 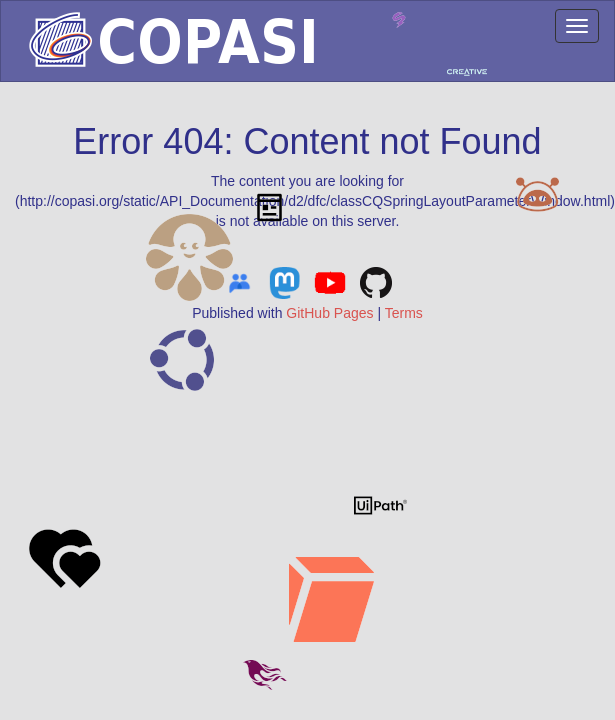 I want to click on alby browser extension logo, so click(x=537, y=194).